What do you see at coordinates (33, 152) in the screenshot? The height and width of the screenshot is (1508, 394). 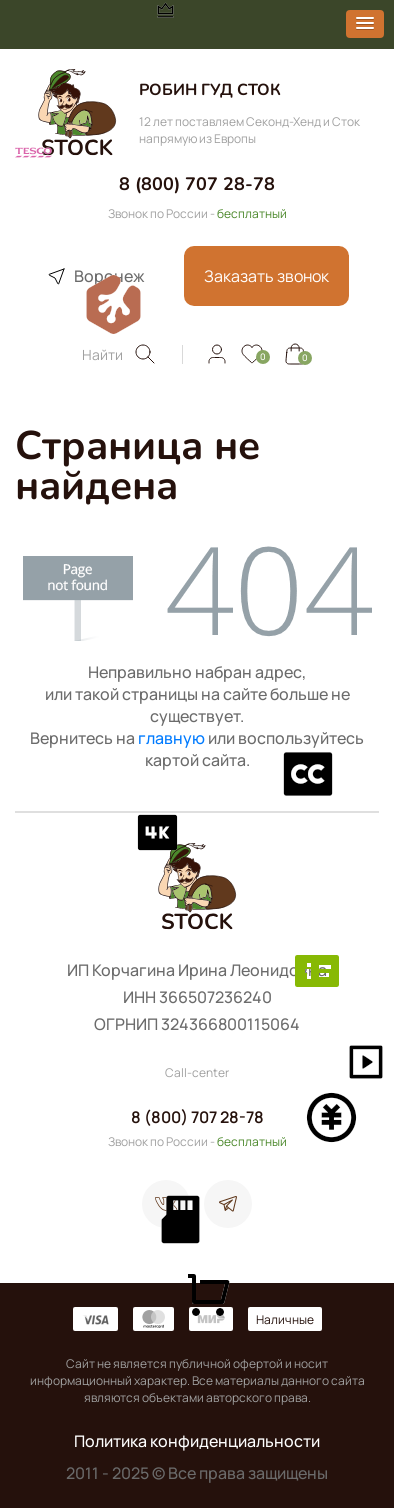 I see `open the Tesco app or website` at bounding box center [33, 152].